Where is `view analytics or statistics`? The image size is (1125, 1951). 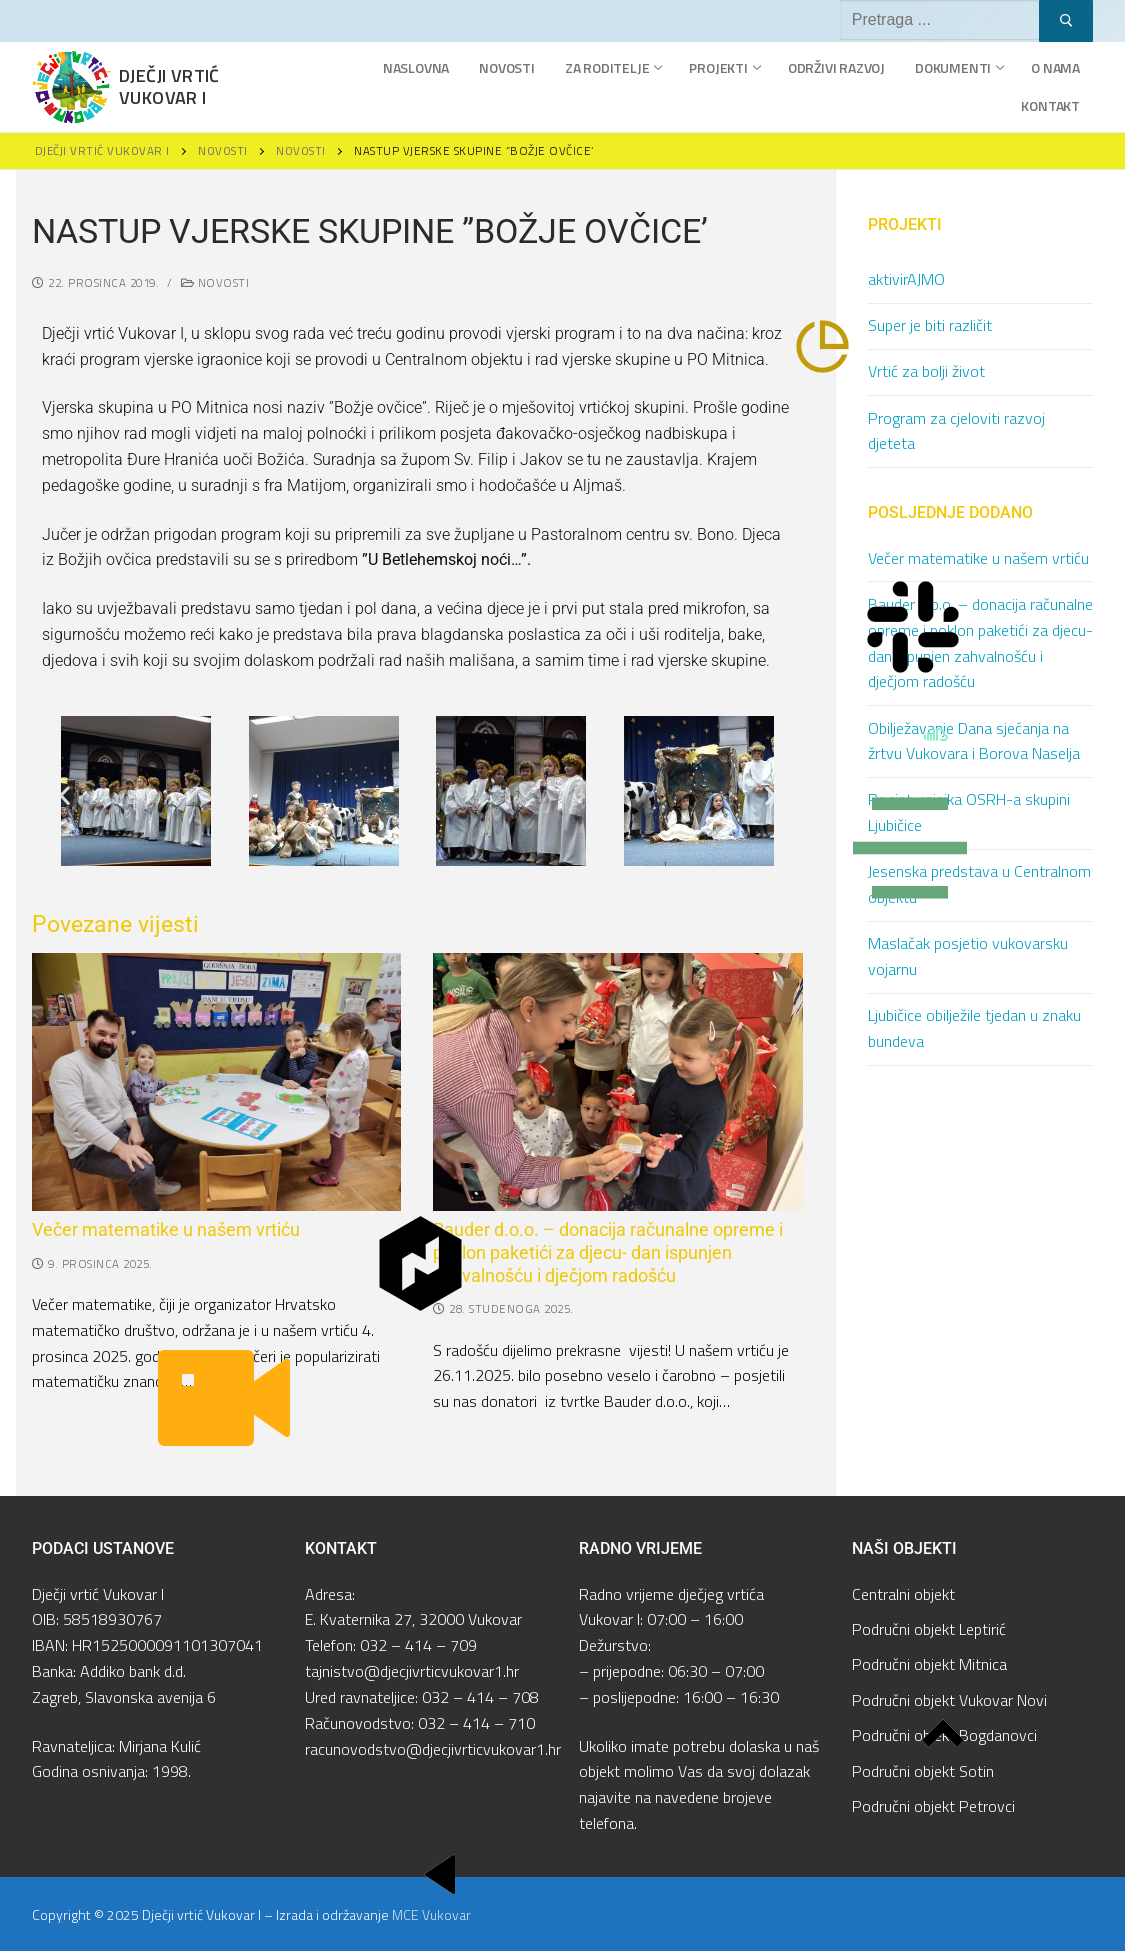 view analytics or statistics is located at coordinates (822, 346).